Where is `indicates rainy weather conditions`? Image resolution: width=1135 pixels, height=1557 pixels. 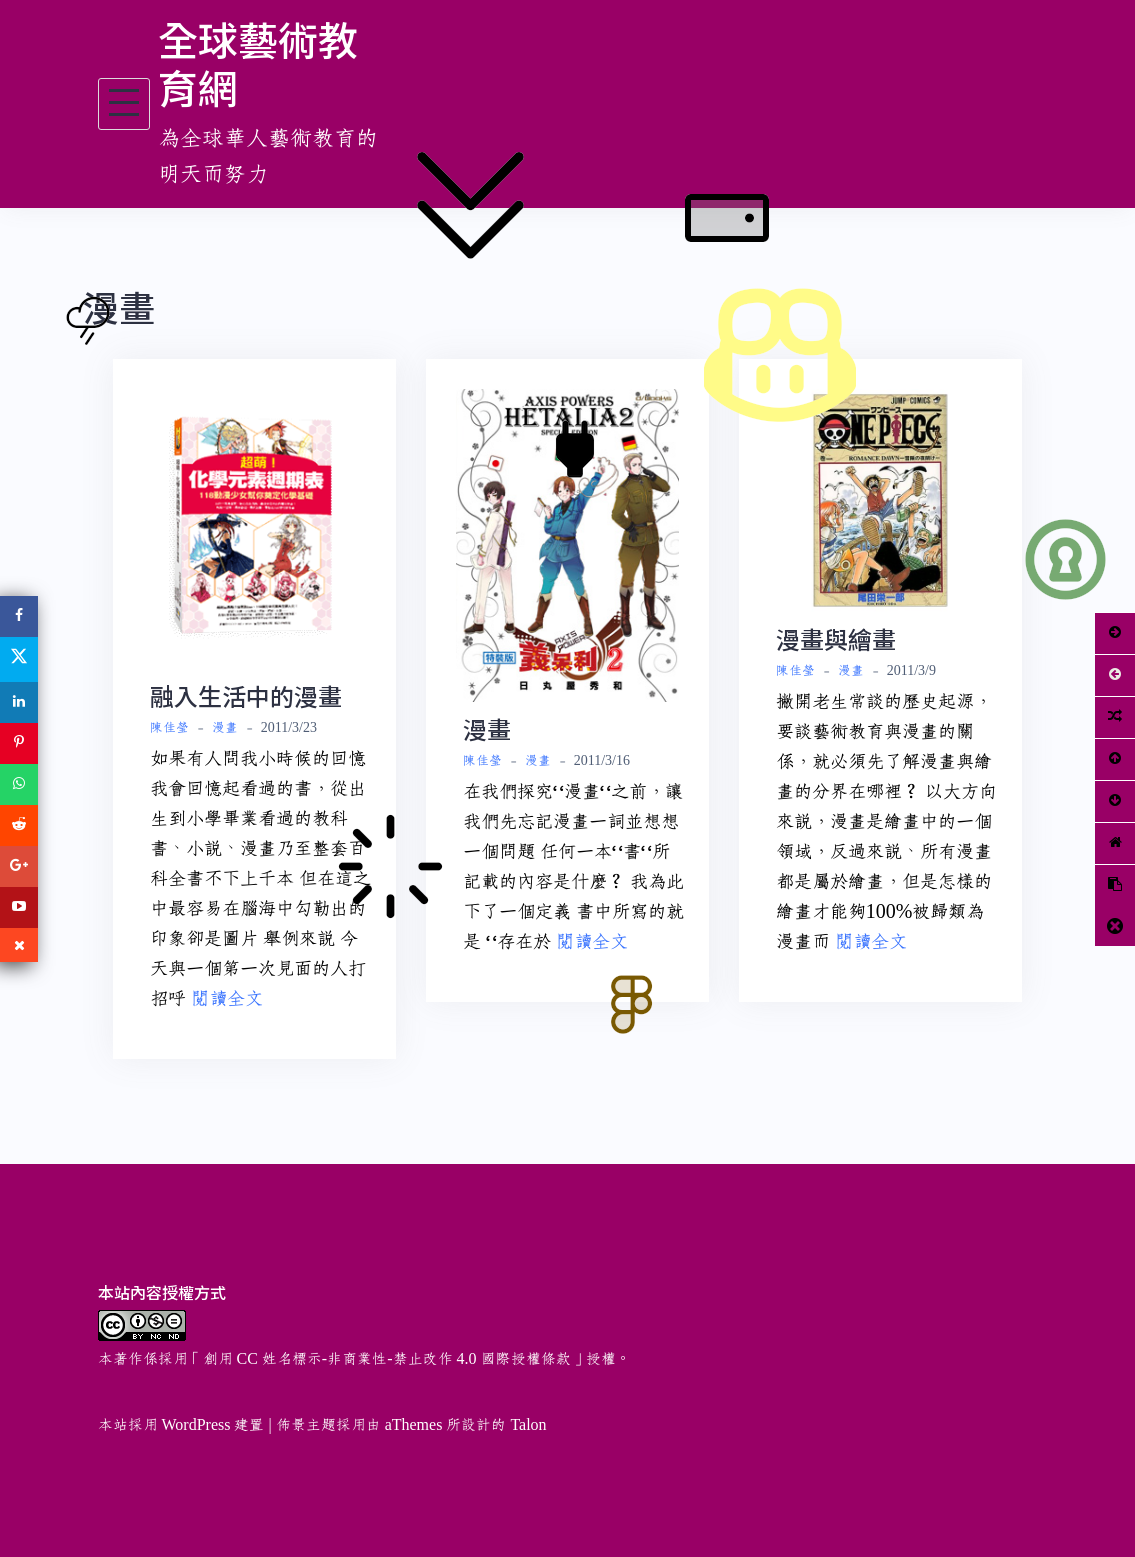 indicates rainy weather conditions is located at coordinates (88, 320).